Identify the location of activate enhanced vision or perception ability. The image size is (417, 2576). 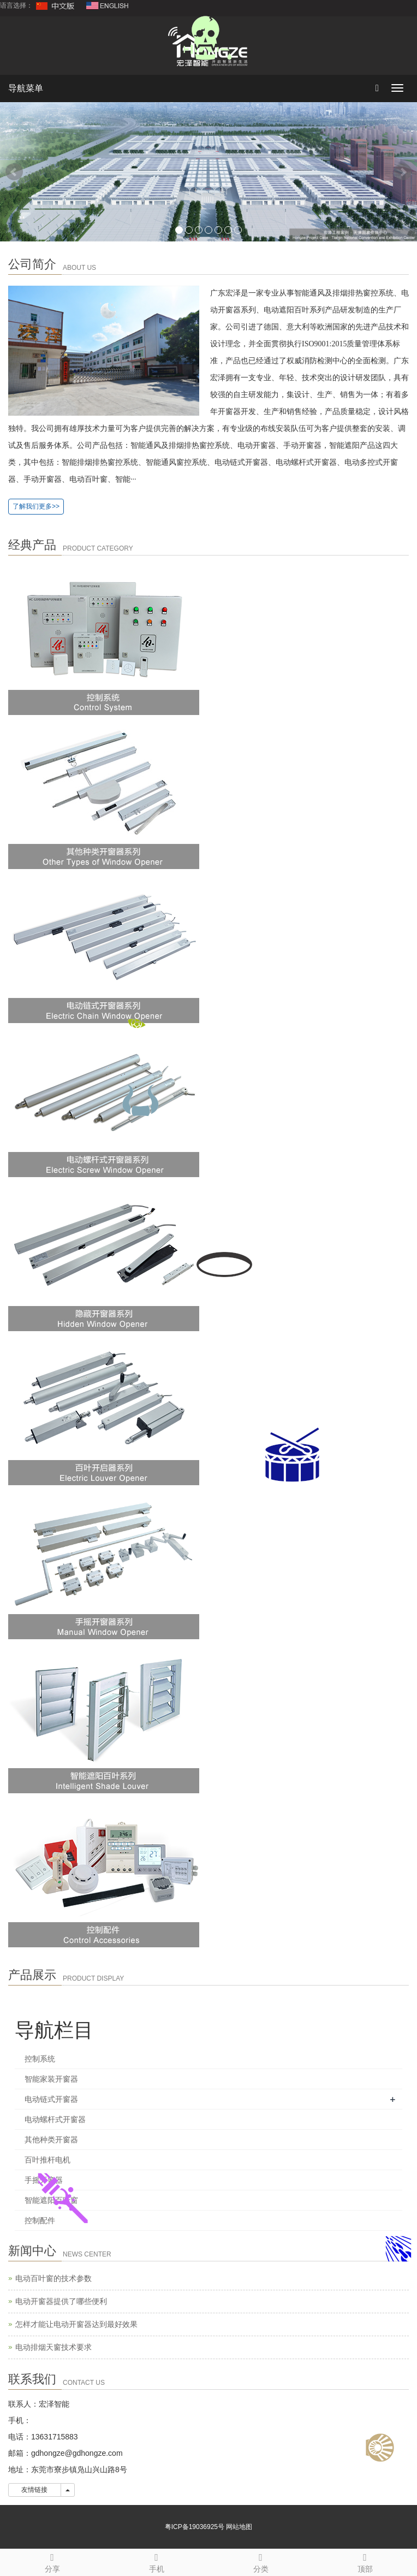
(136, 1024).